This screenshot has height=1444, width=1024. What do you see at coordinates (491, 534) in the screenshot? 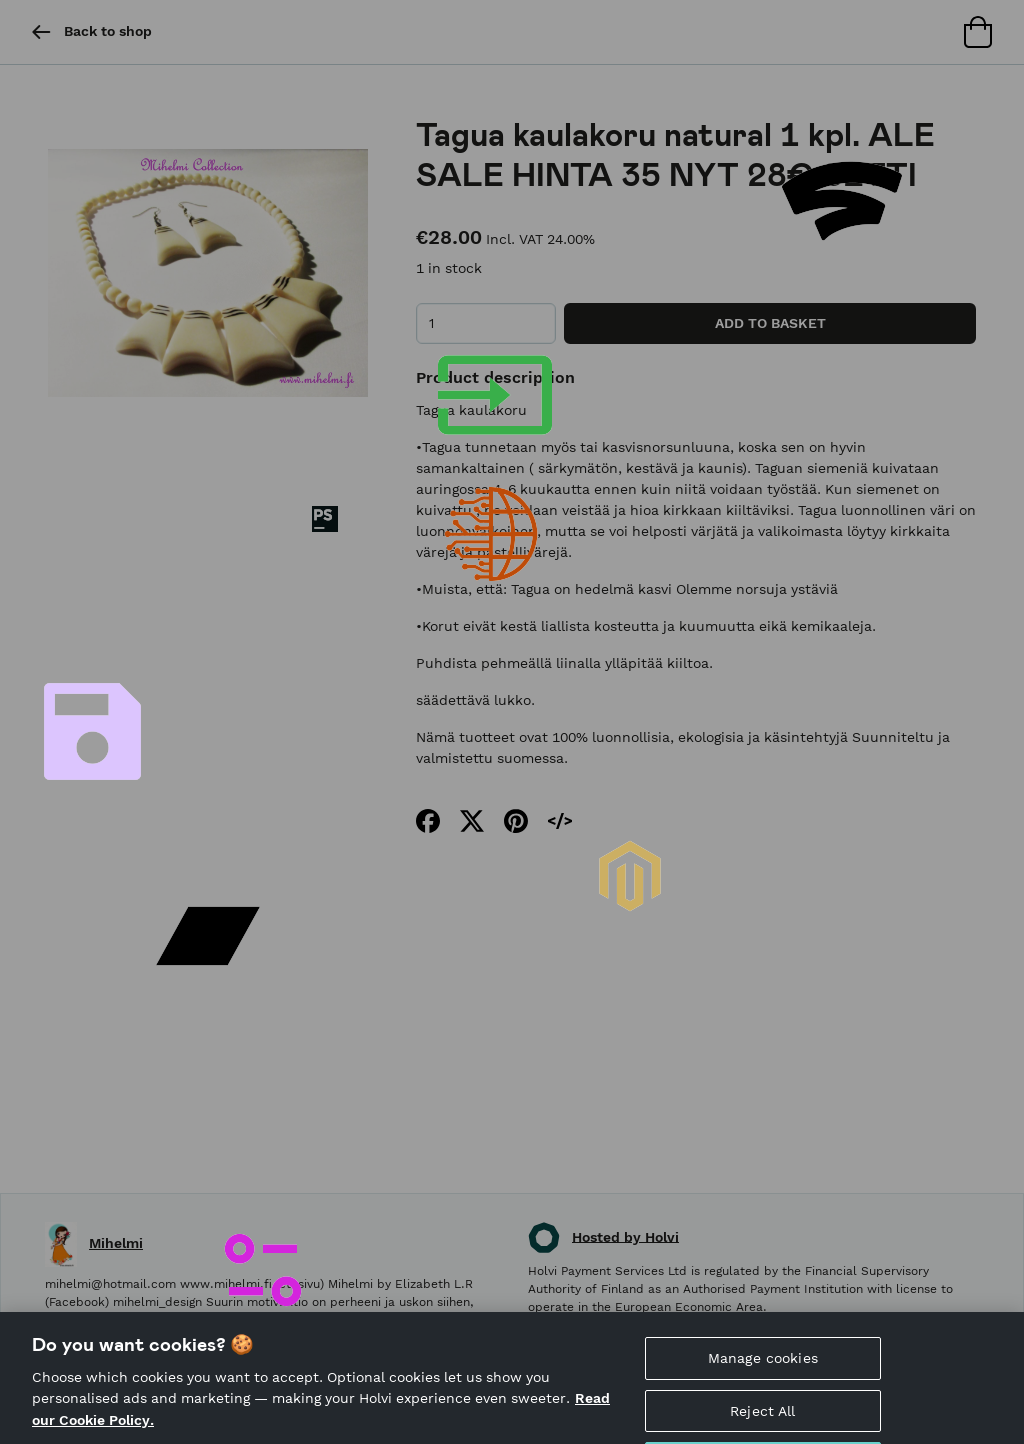
I see `open CircuitVerse digital circuit simulator` at bounding box center [491, 534].